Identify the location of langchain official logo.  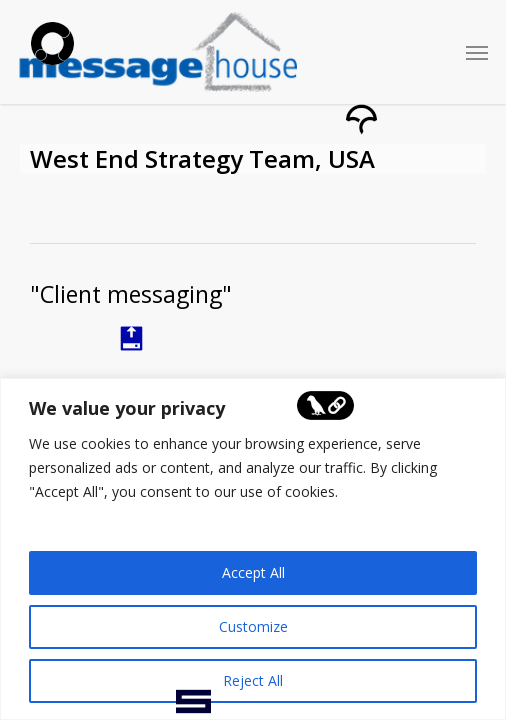
(325, 405).